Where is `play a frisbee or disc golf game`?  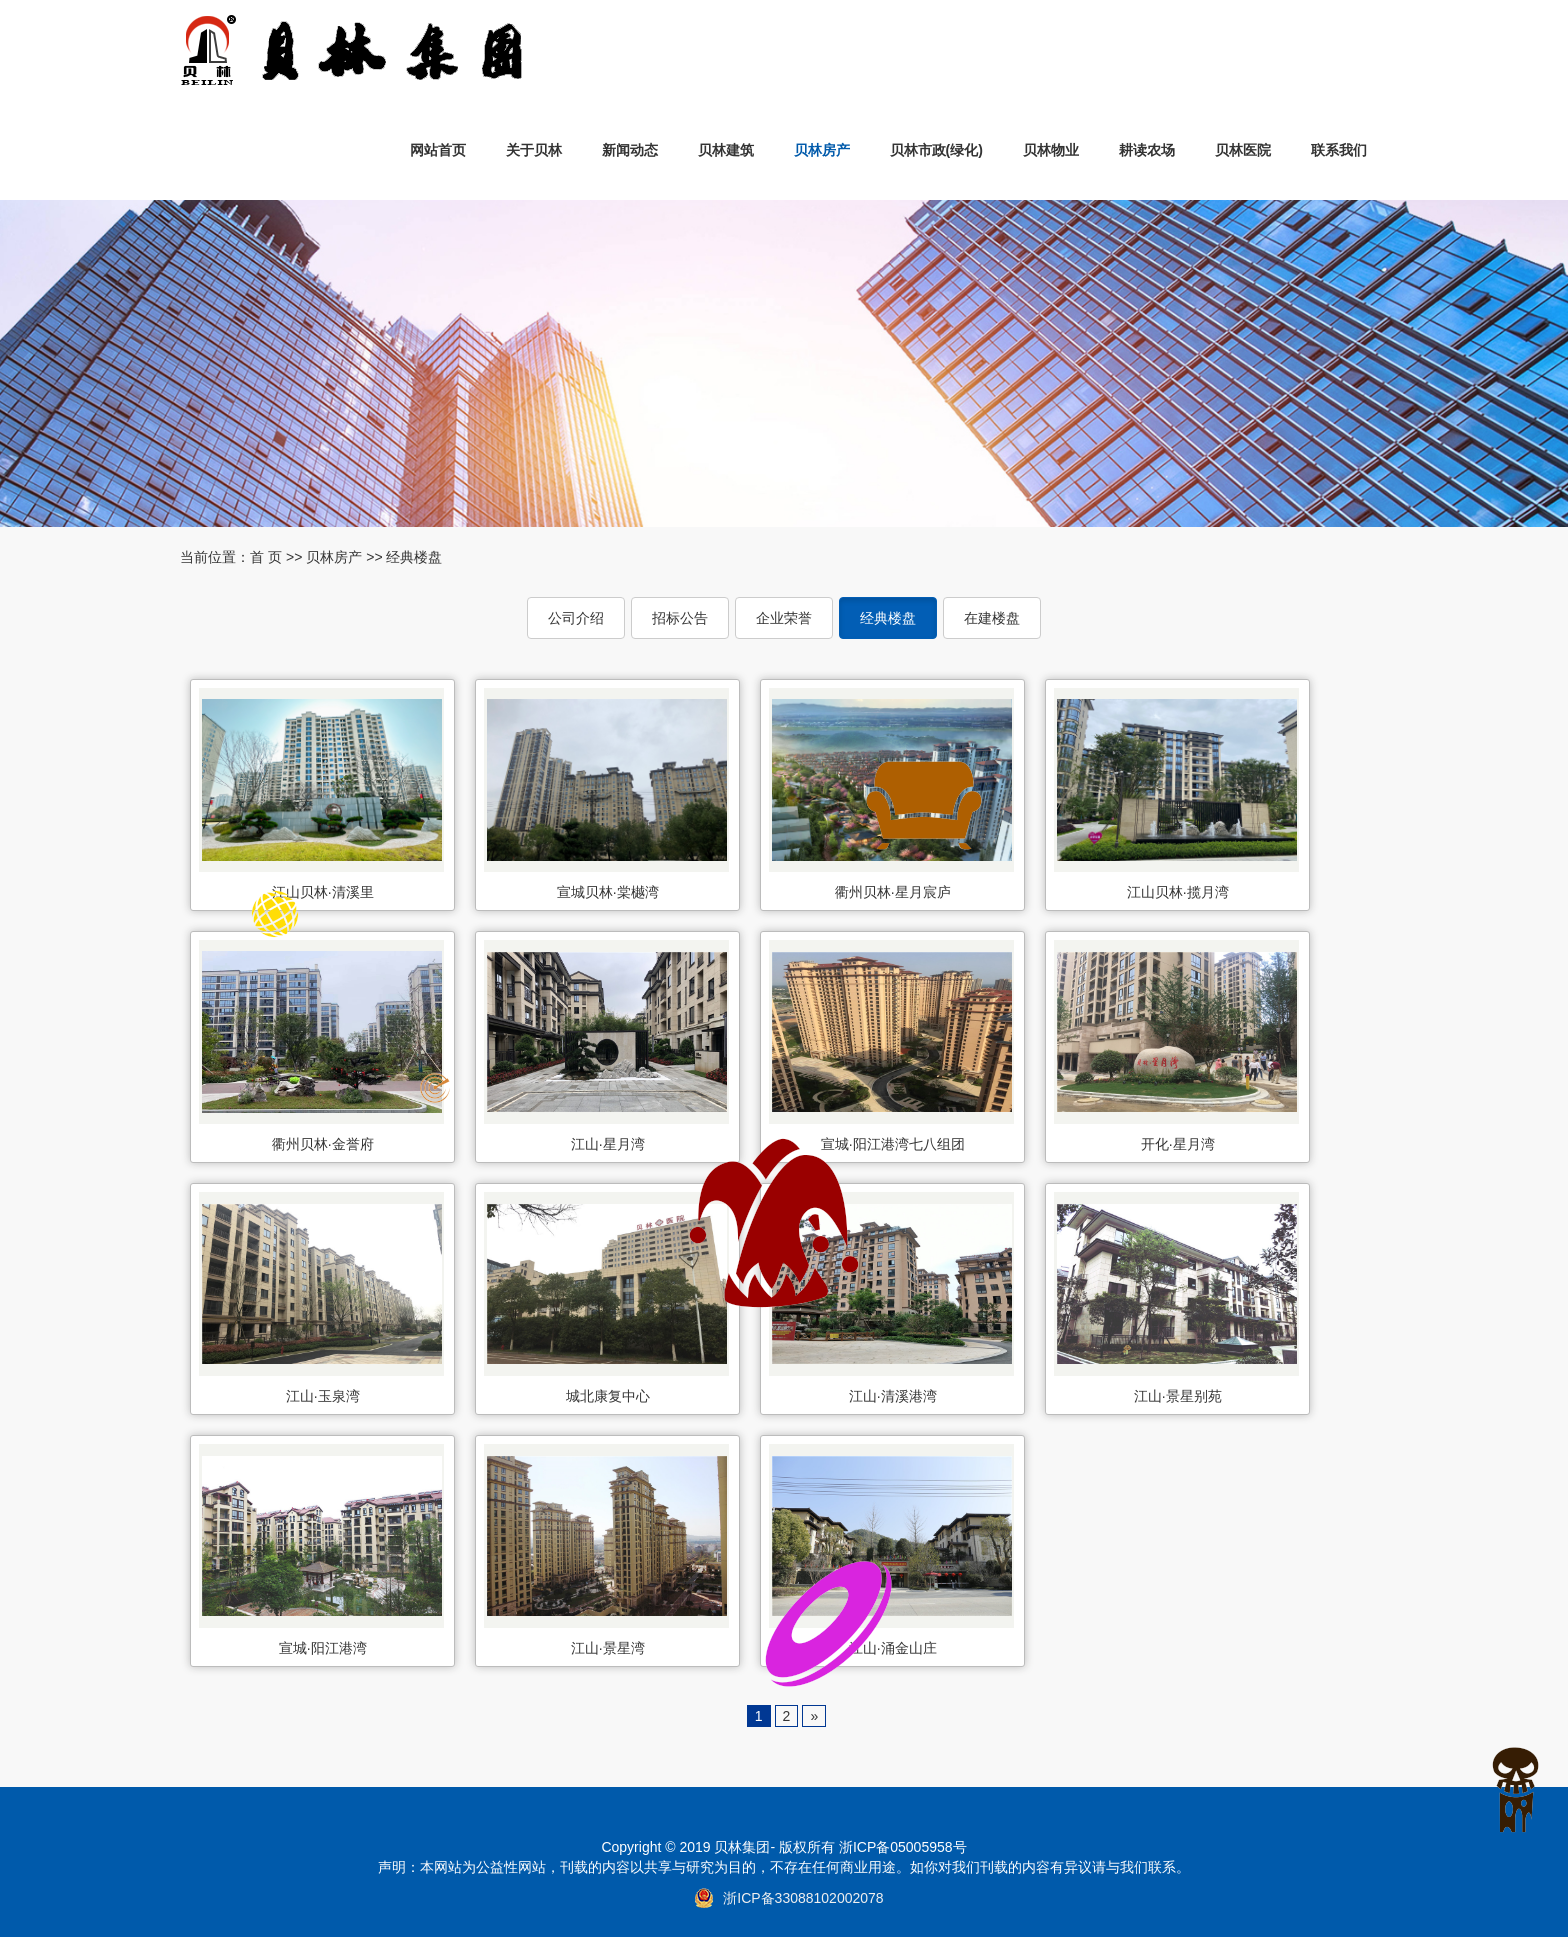
play a frisbee or disc golf game is located at coordinates (828, 1623).